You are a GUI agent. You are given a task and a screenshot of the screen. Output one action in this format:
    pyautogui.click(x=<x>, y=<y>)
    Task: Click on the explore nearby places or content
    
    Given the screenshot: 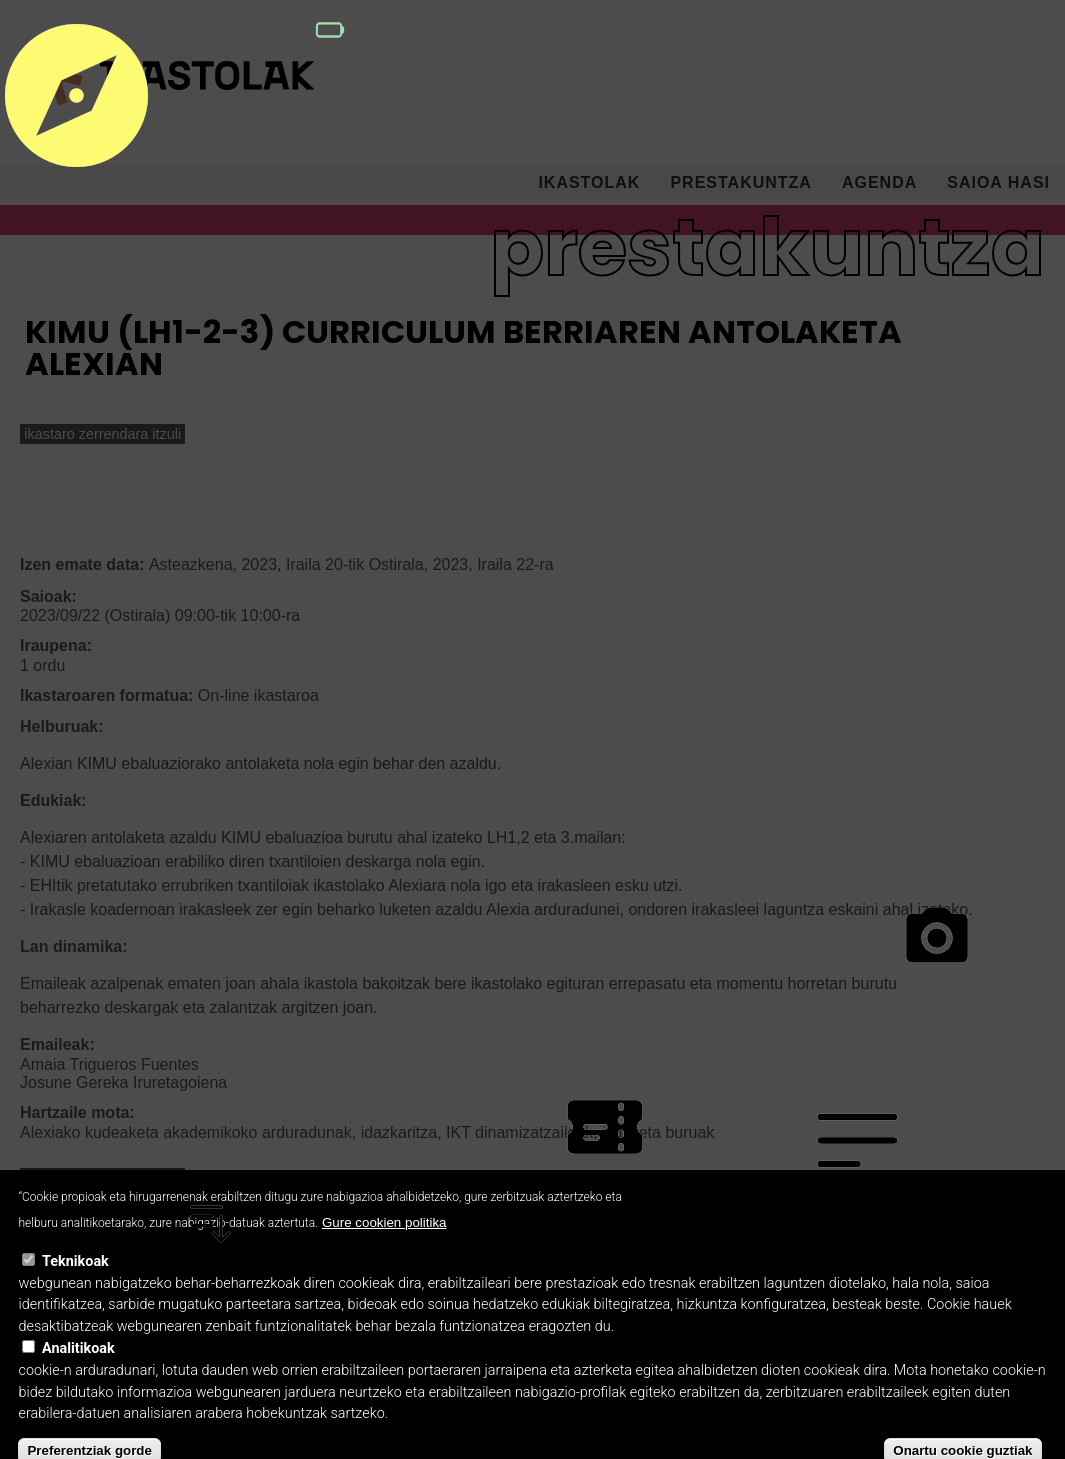 What is the action you would take?
    pyautogui.click(x=76, y=95)
    